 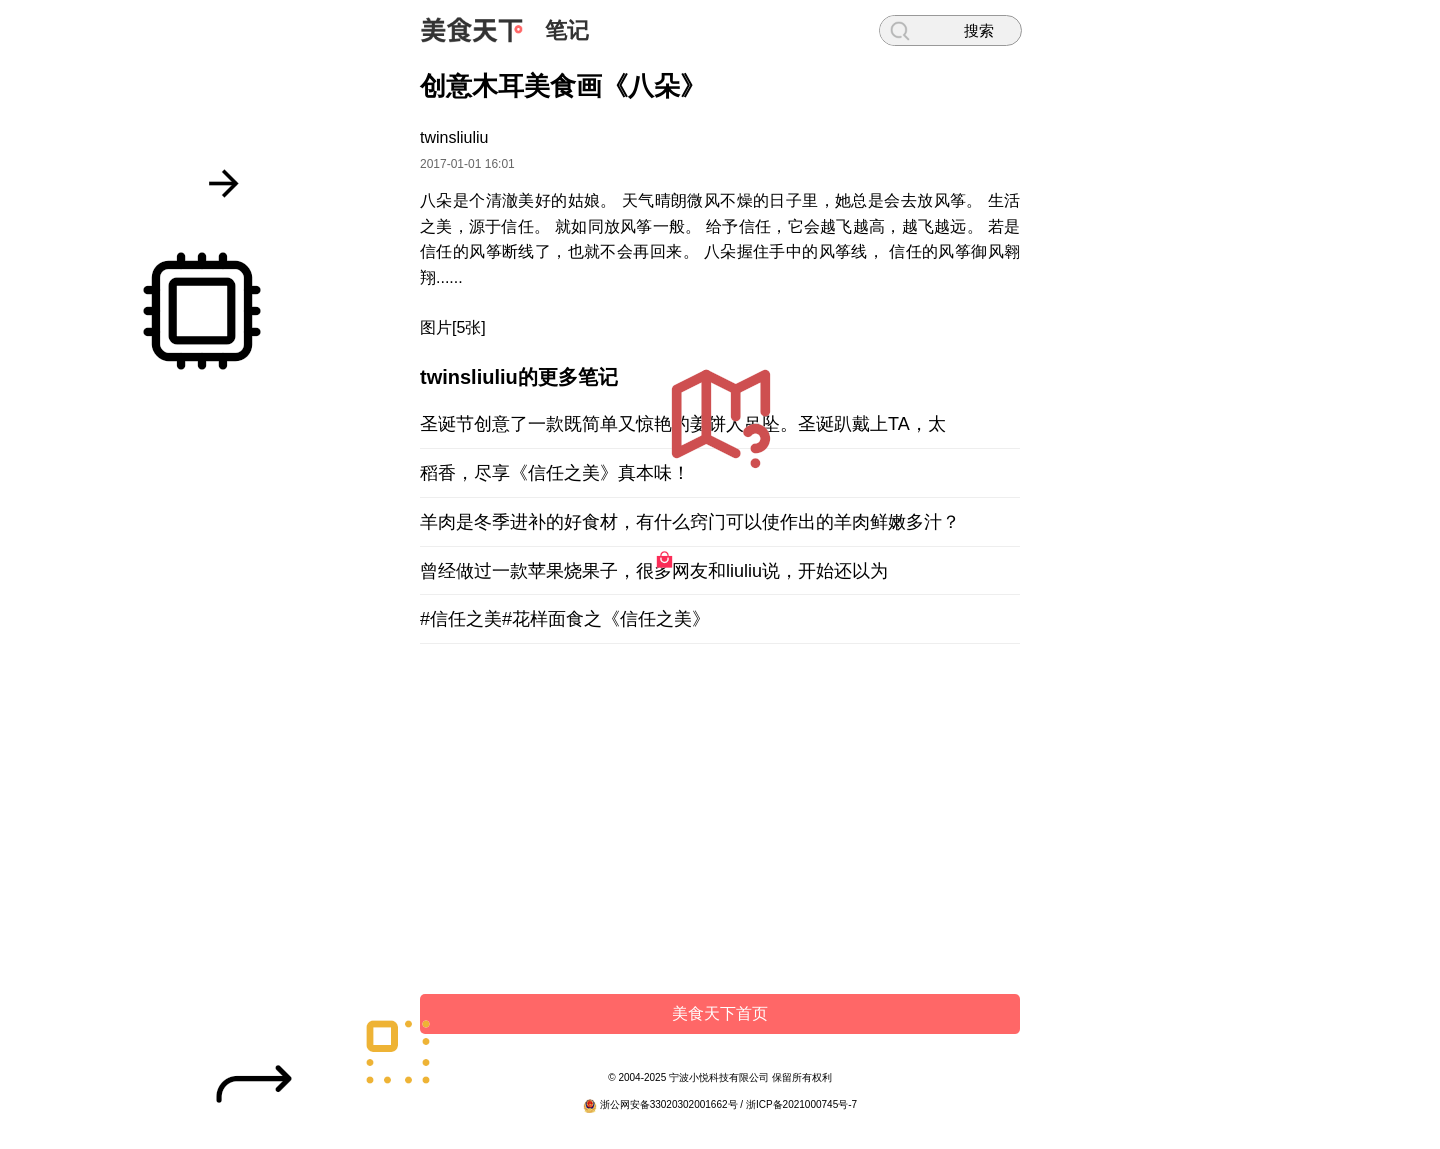 I want to click on forward or share content, so click(x=254, y=1084).